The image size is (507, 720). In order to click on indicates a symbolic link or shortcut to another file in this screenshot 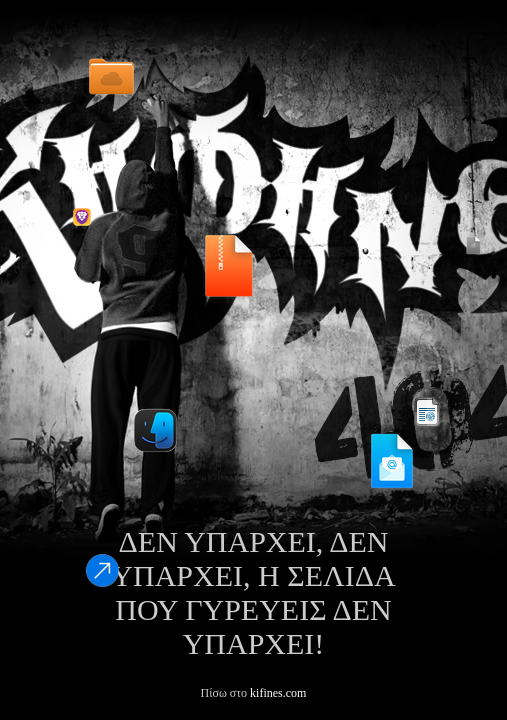, I will do `click(102, 570)`.